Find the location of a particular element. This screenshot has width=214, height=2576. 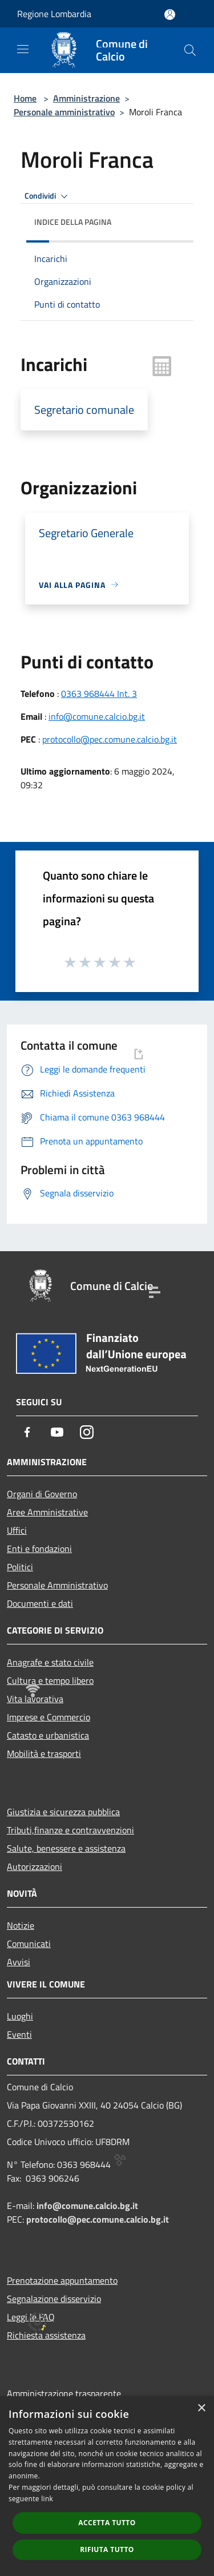

access symbols and special characters is located at coordinates (120, 2160).